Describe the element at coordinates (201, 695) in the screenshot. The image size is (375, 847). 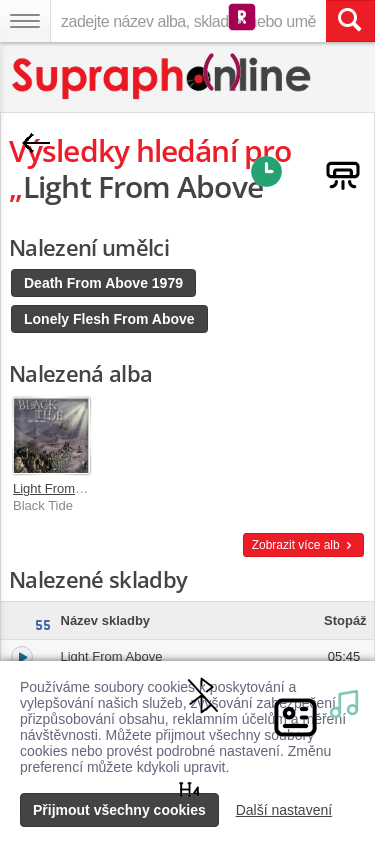
I see `bluetooth is disabled or turned off` at that location.